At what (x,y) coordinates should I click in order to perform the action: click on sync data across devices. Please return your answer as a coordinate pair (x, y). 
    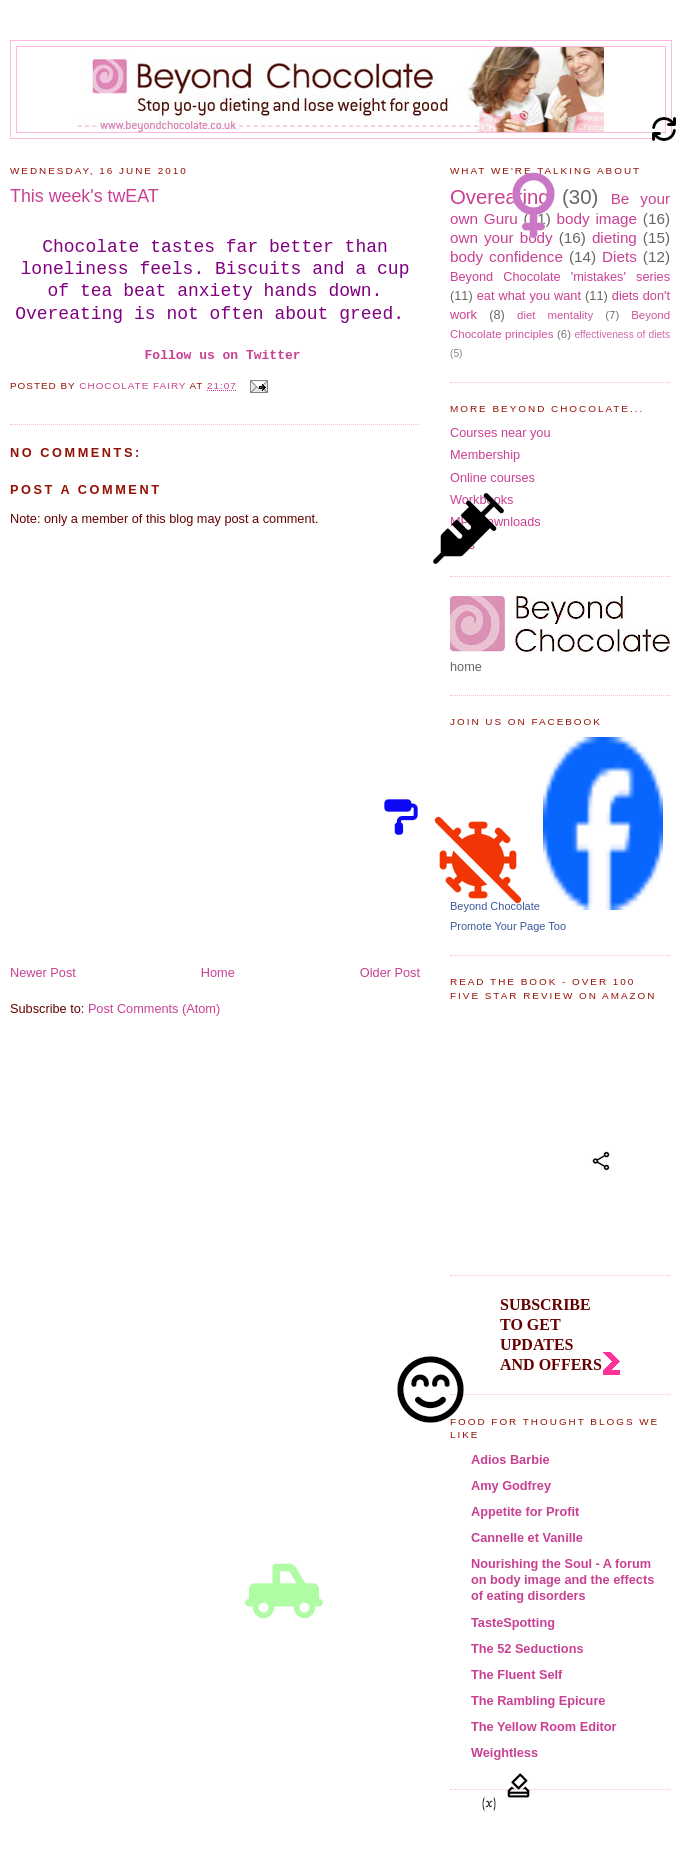
    Looking at the image, I should click on (664, 129).